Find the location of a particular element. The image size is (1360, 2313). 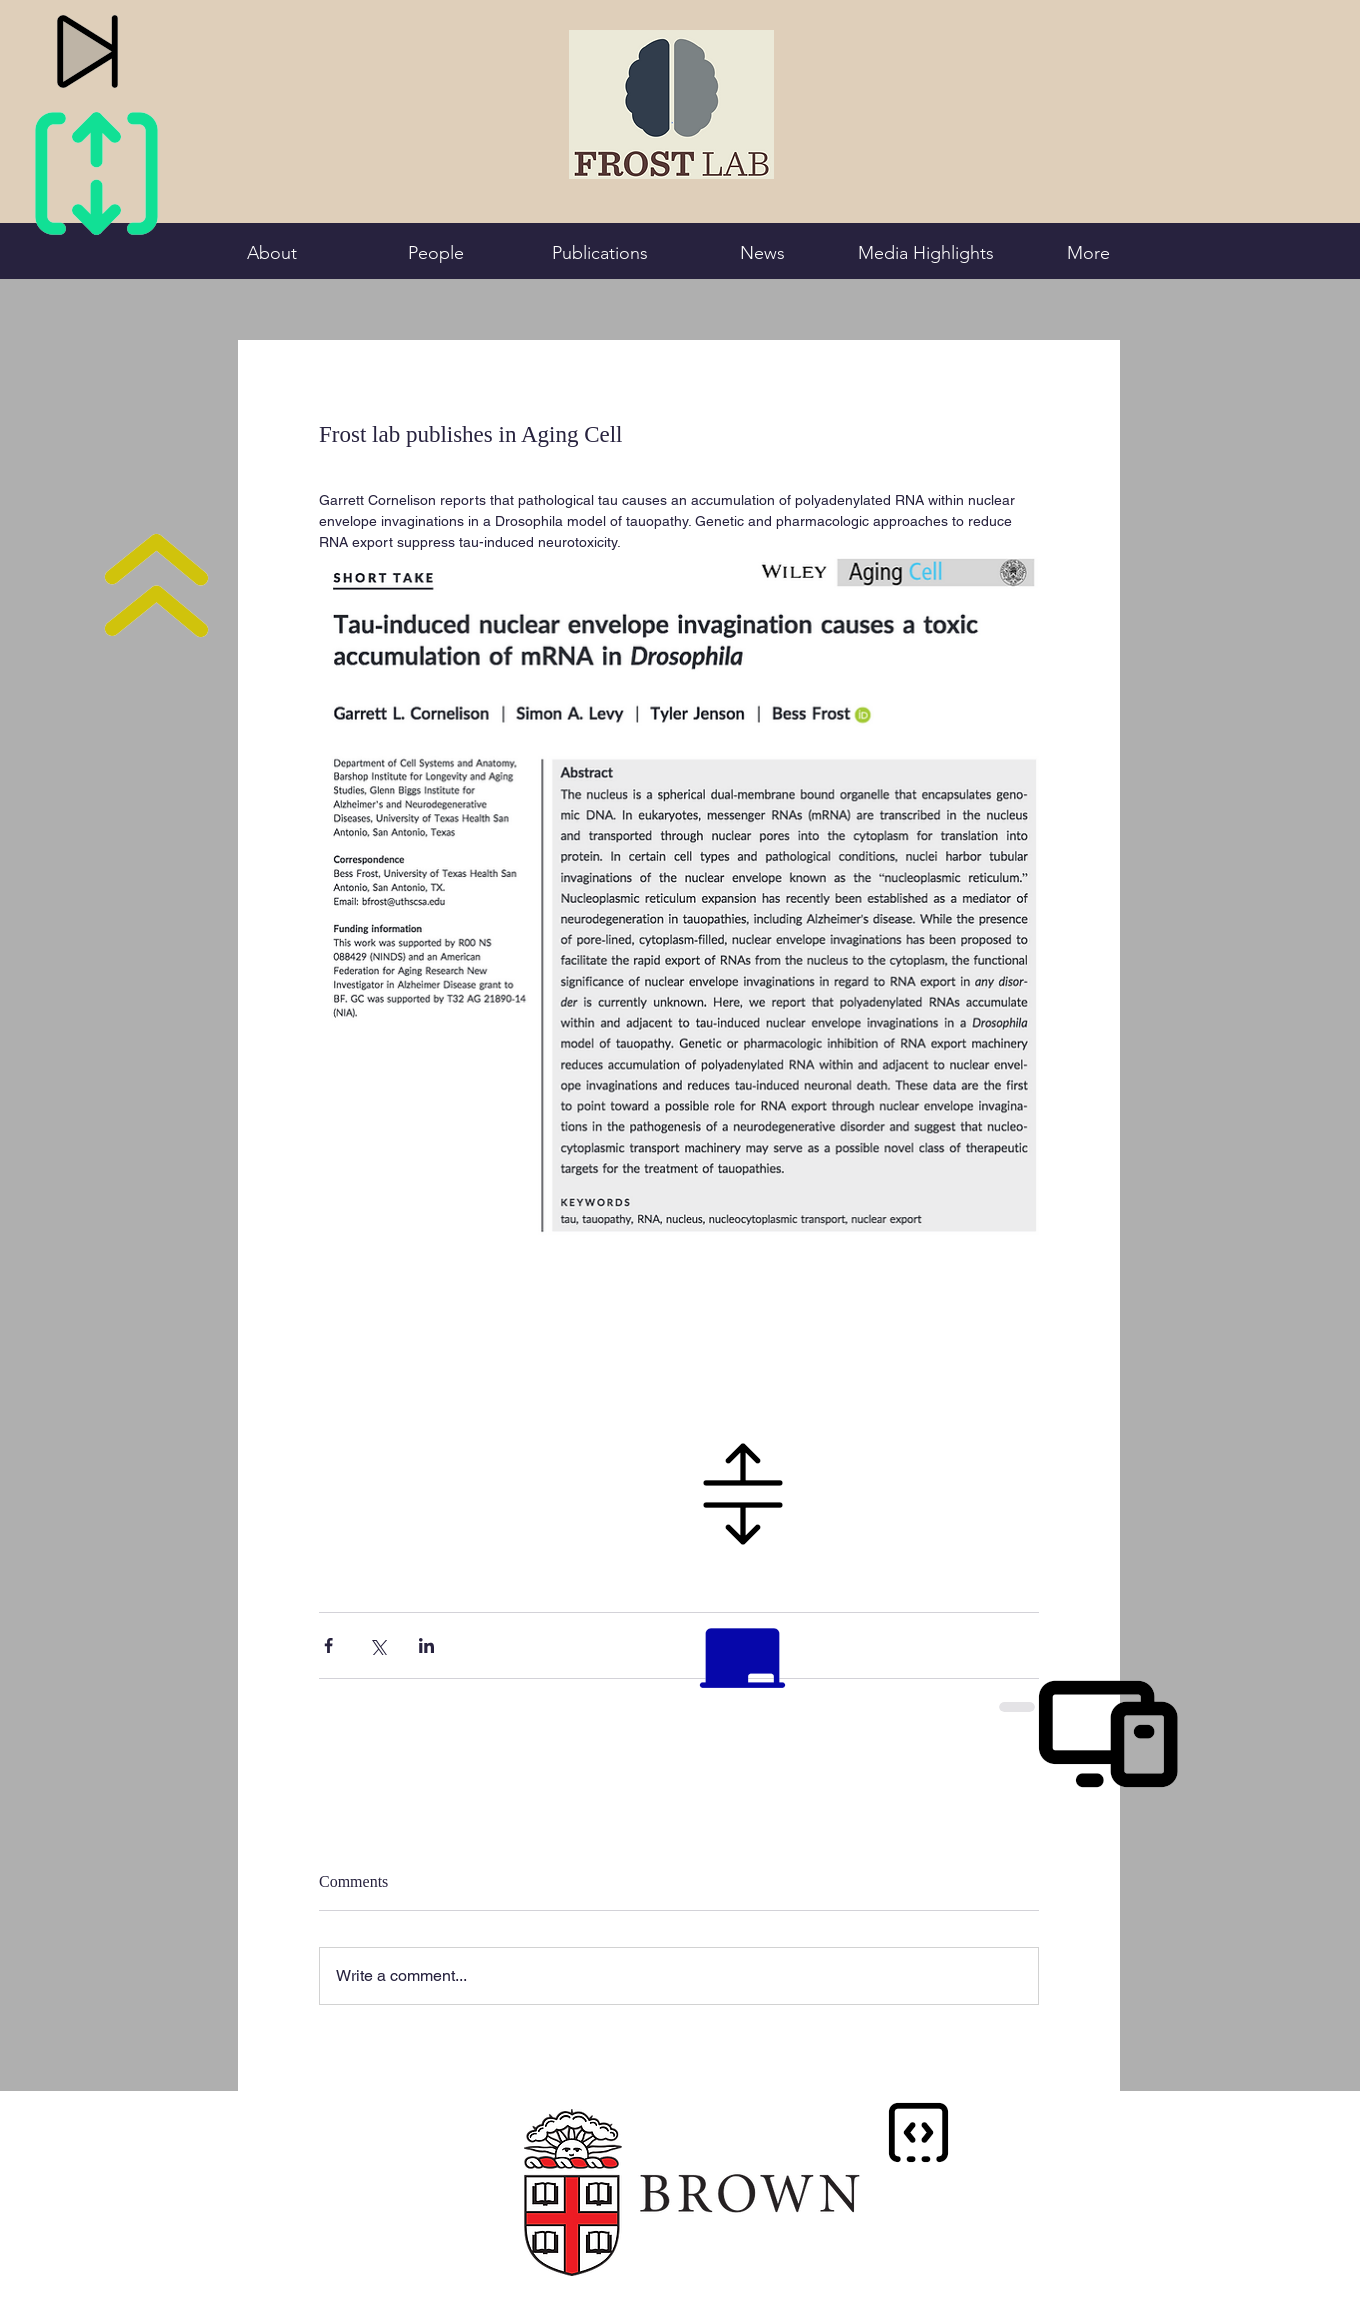

split view vertically is located at coordinates (743, 1494).